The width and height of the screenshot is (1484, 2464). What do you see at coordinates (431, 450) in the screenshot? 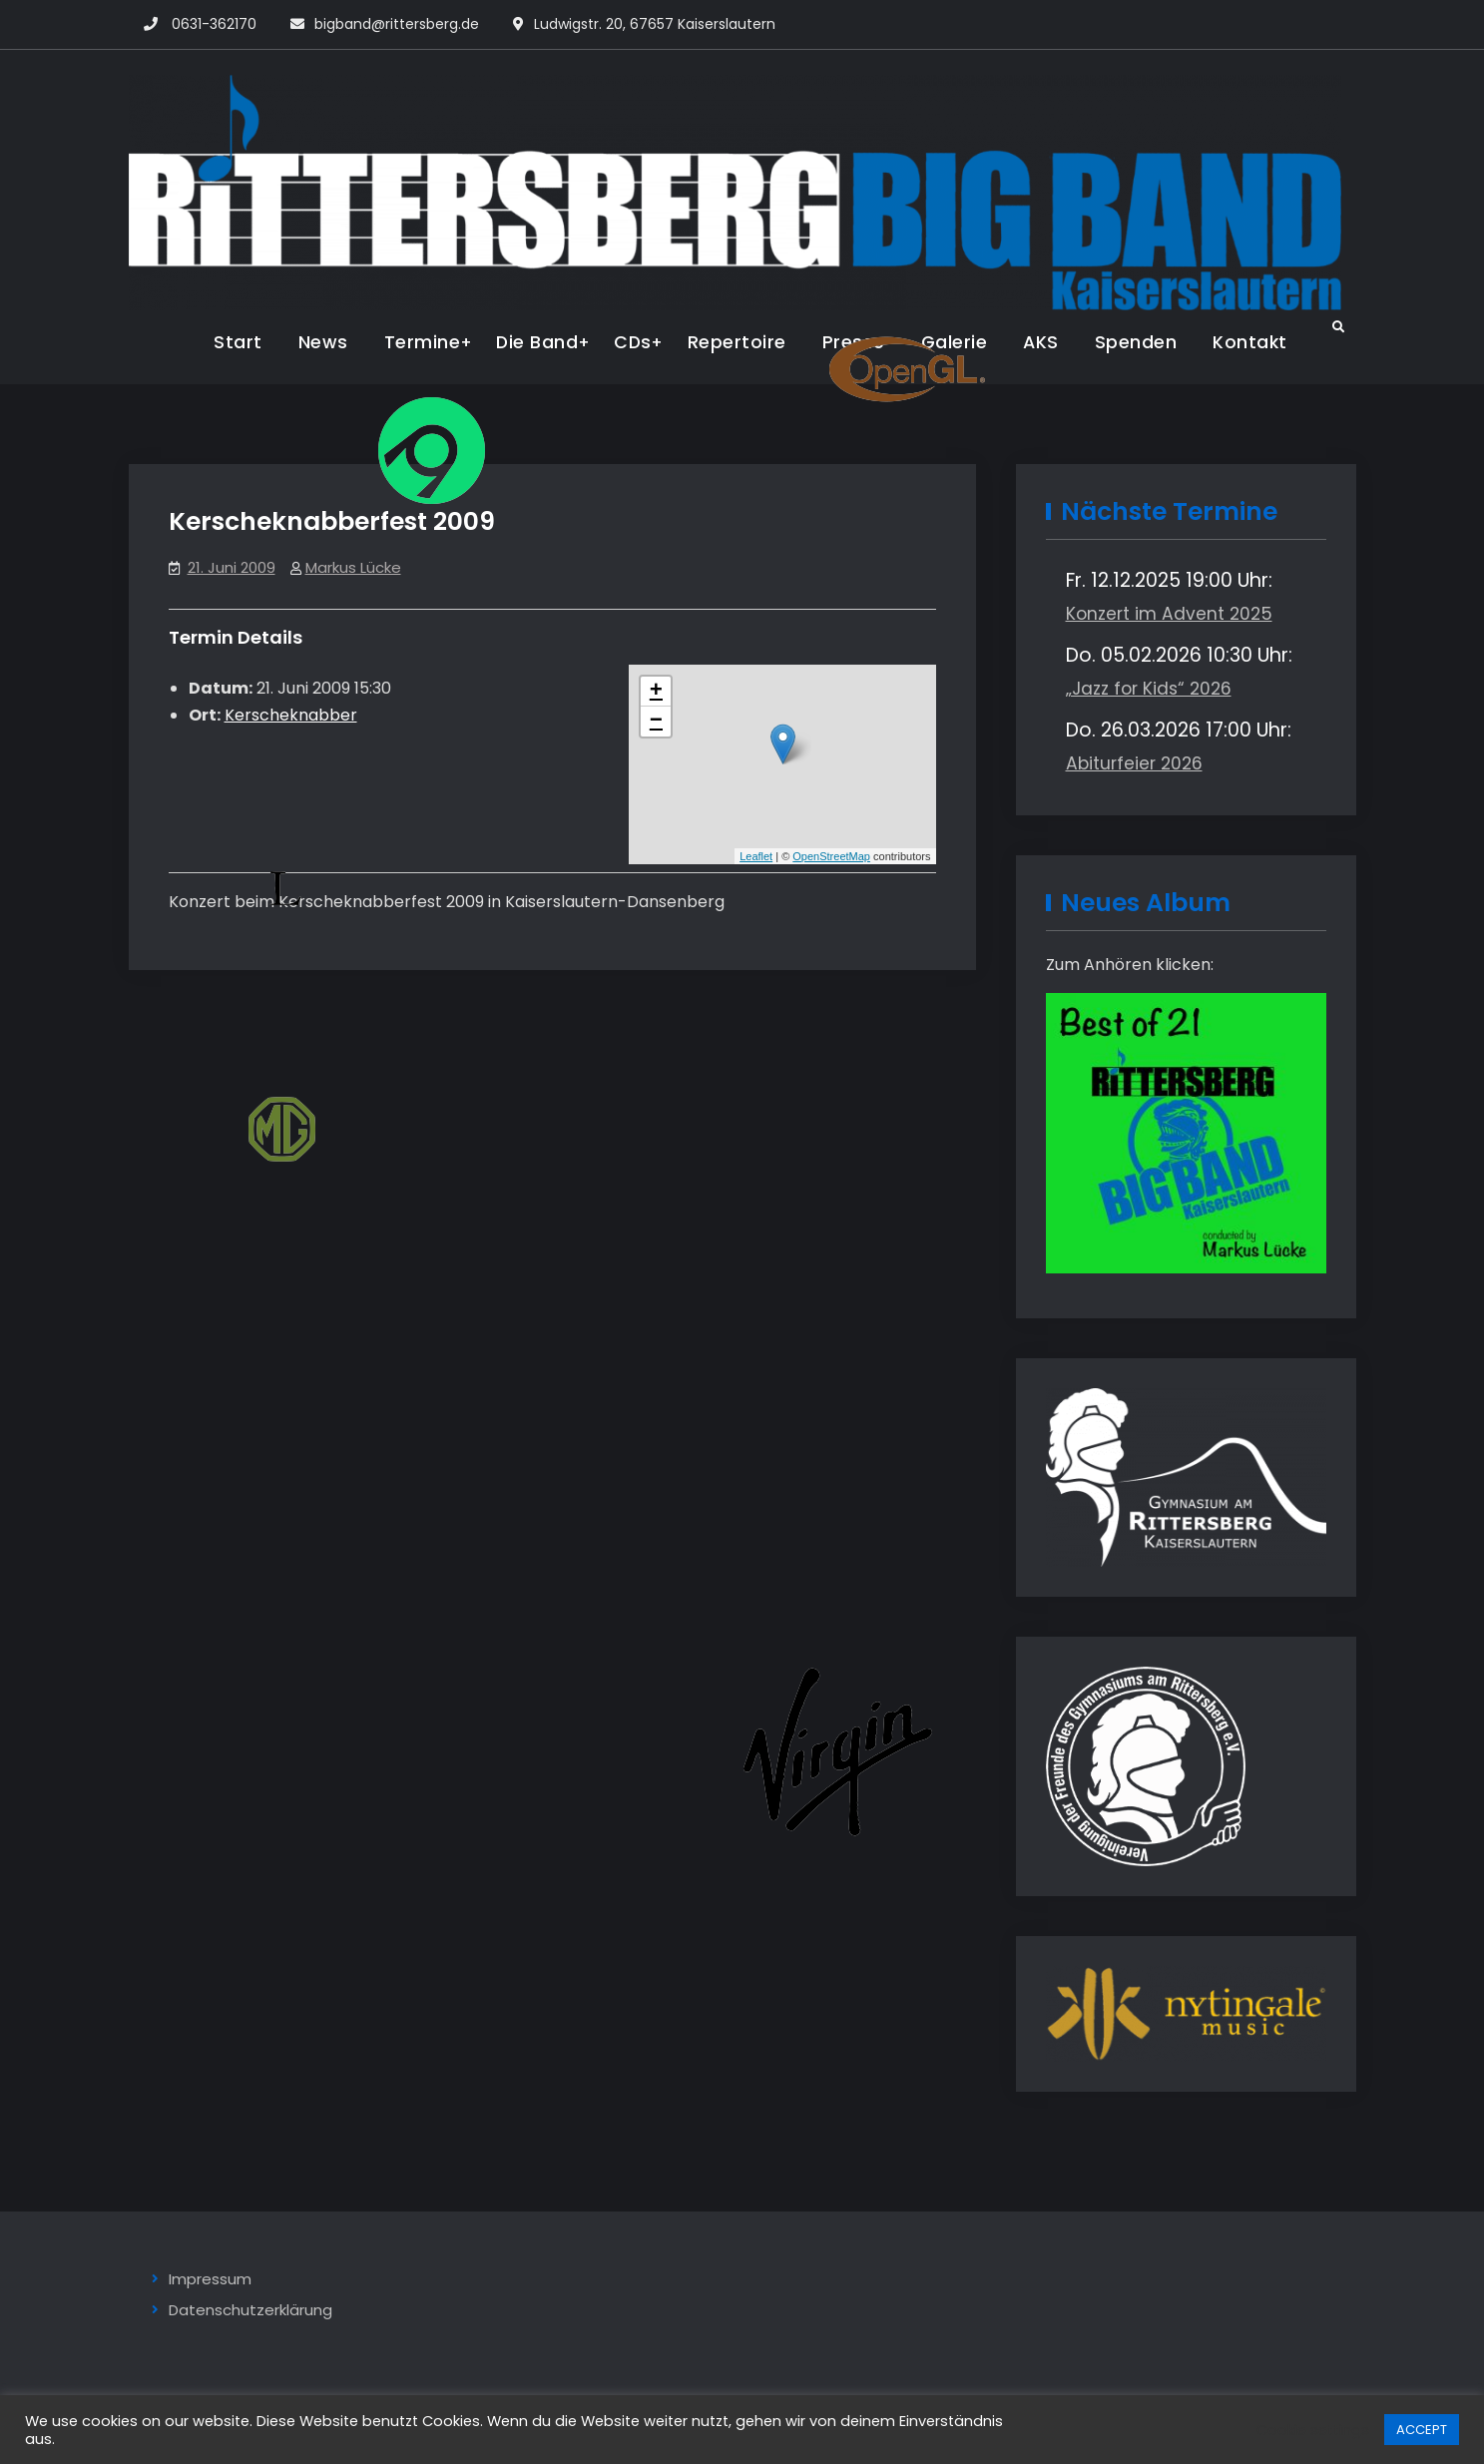
I see `visit AppVeyor CI/CD platform` at bounding box center [431, 450].